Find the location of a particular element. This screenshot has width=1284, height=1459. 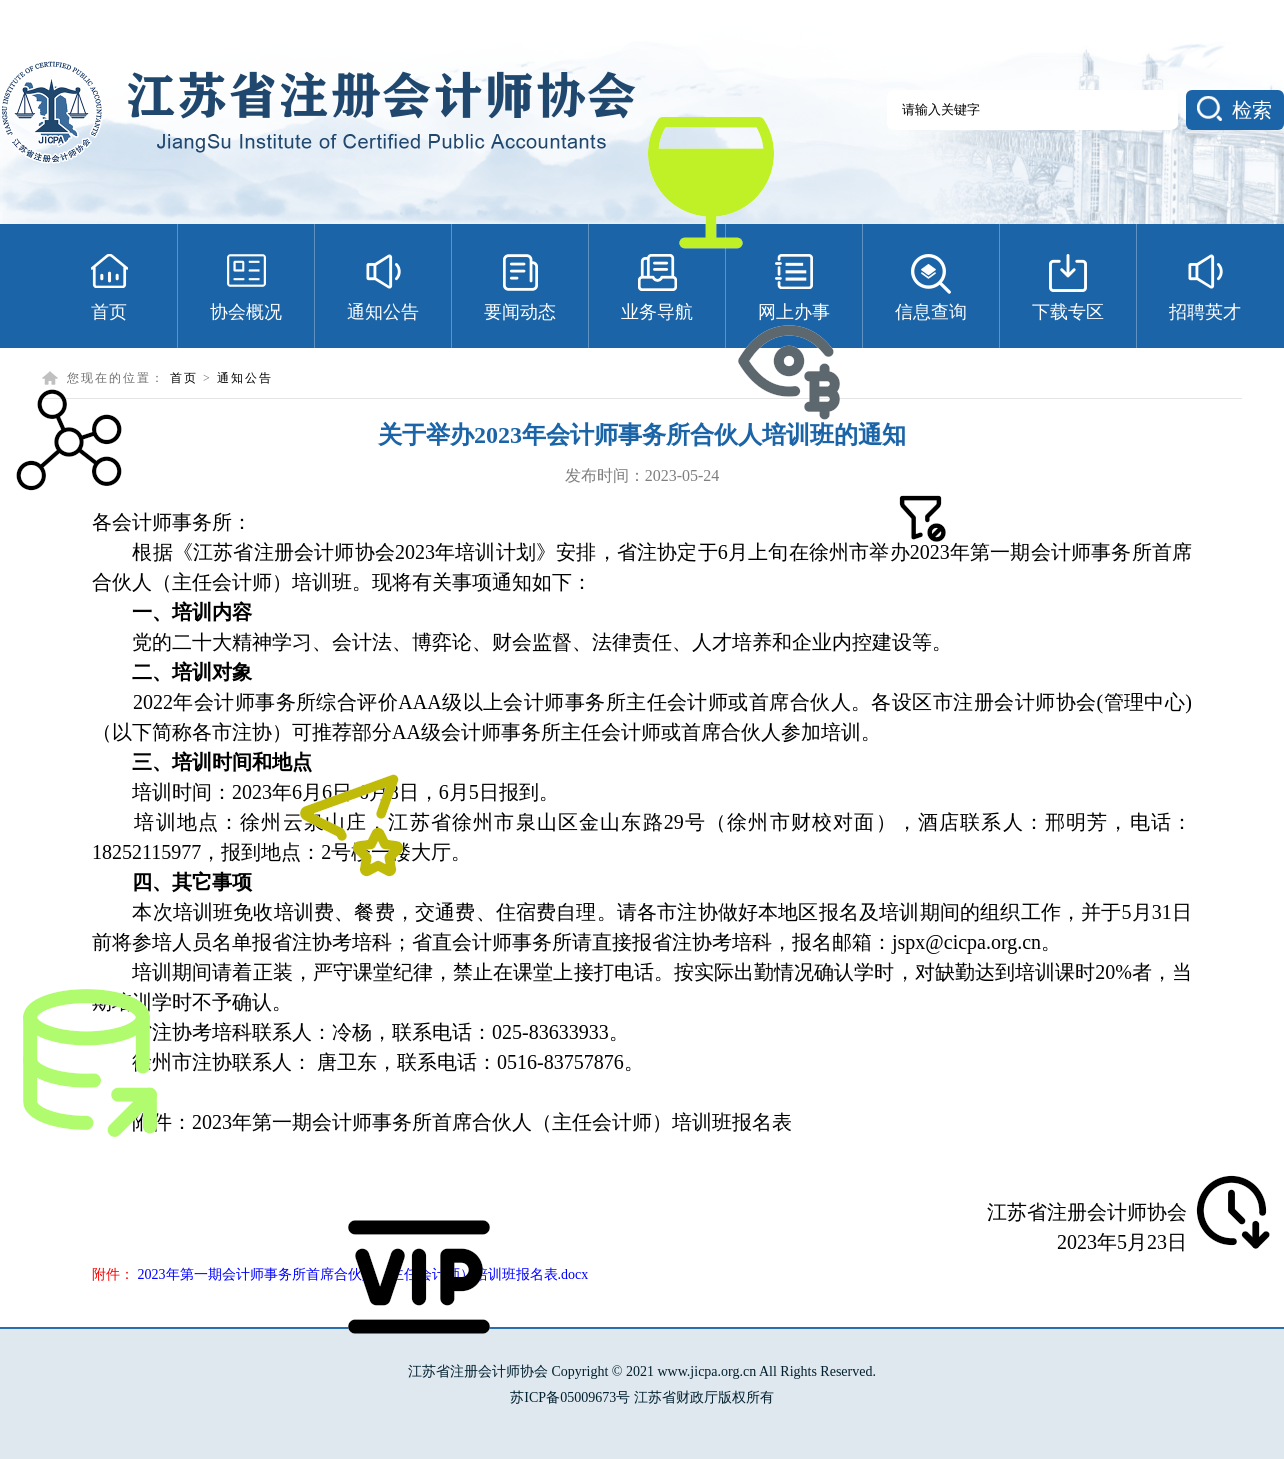

clear all active filters is located at coordinates (920, 516).